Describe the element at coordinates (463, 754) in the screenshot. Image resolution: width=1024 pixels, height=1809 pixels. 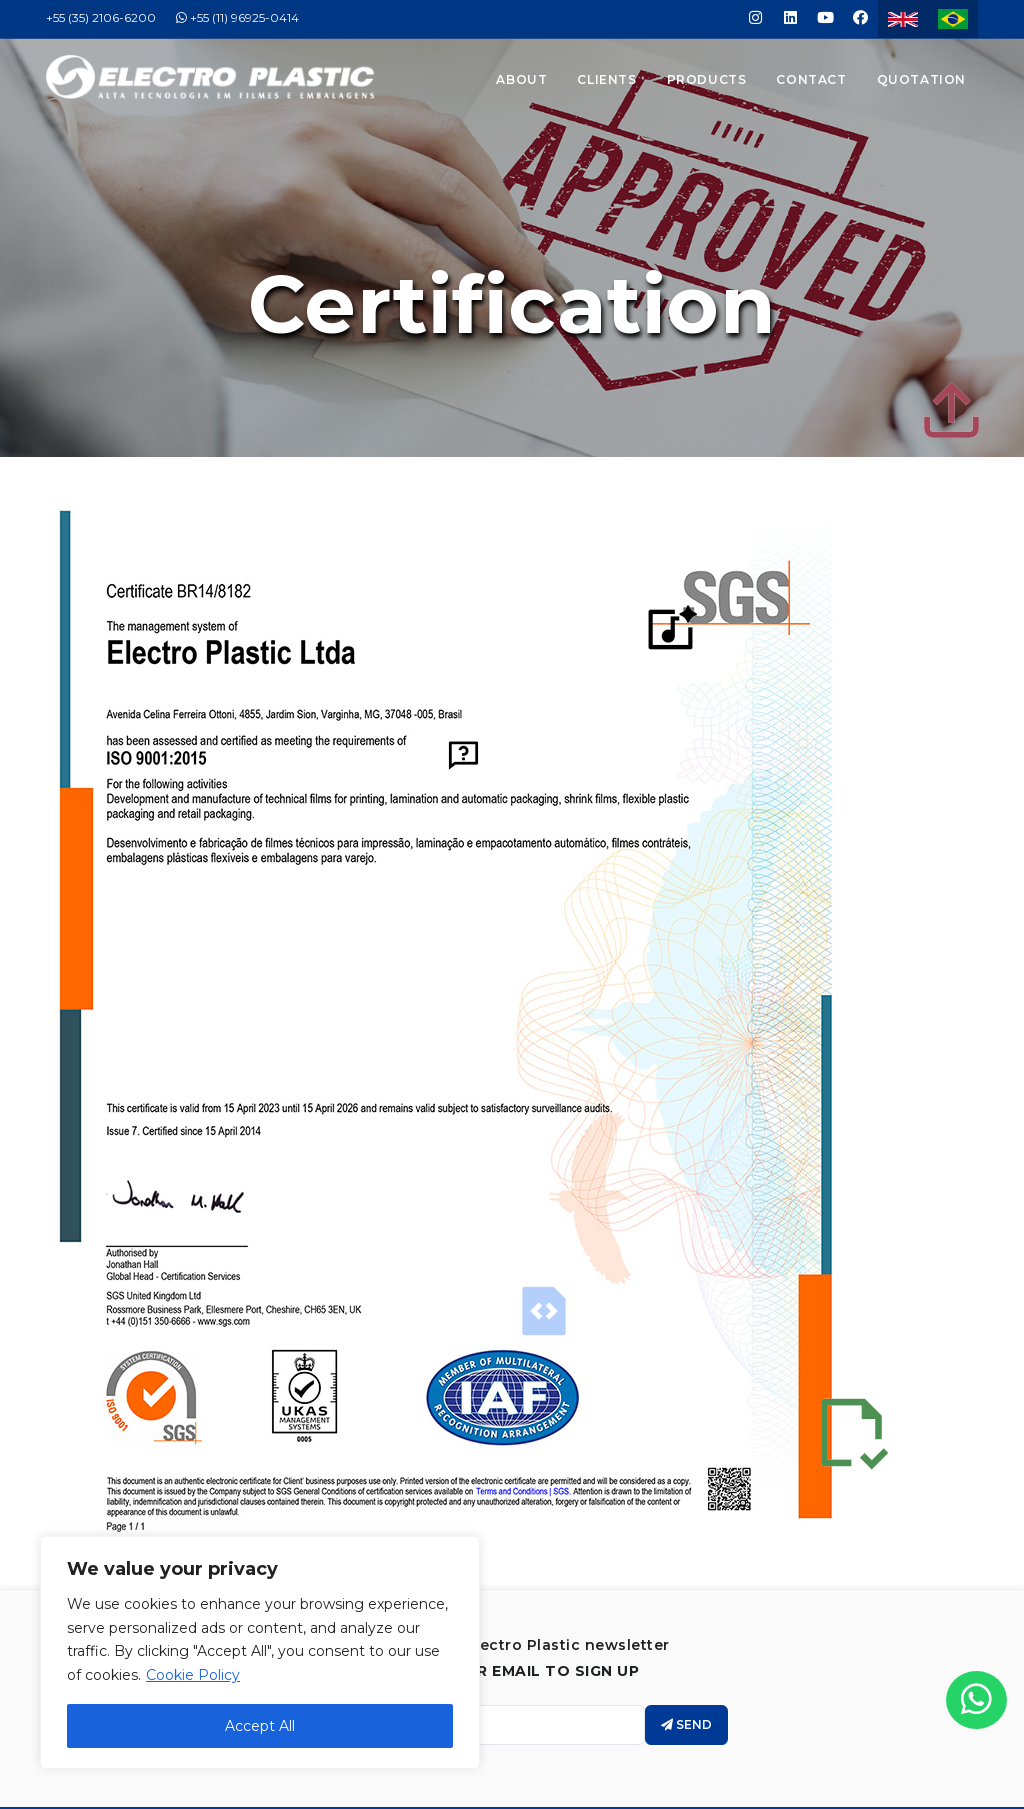
I see `open a questionnaire or survey` at that location.